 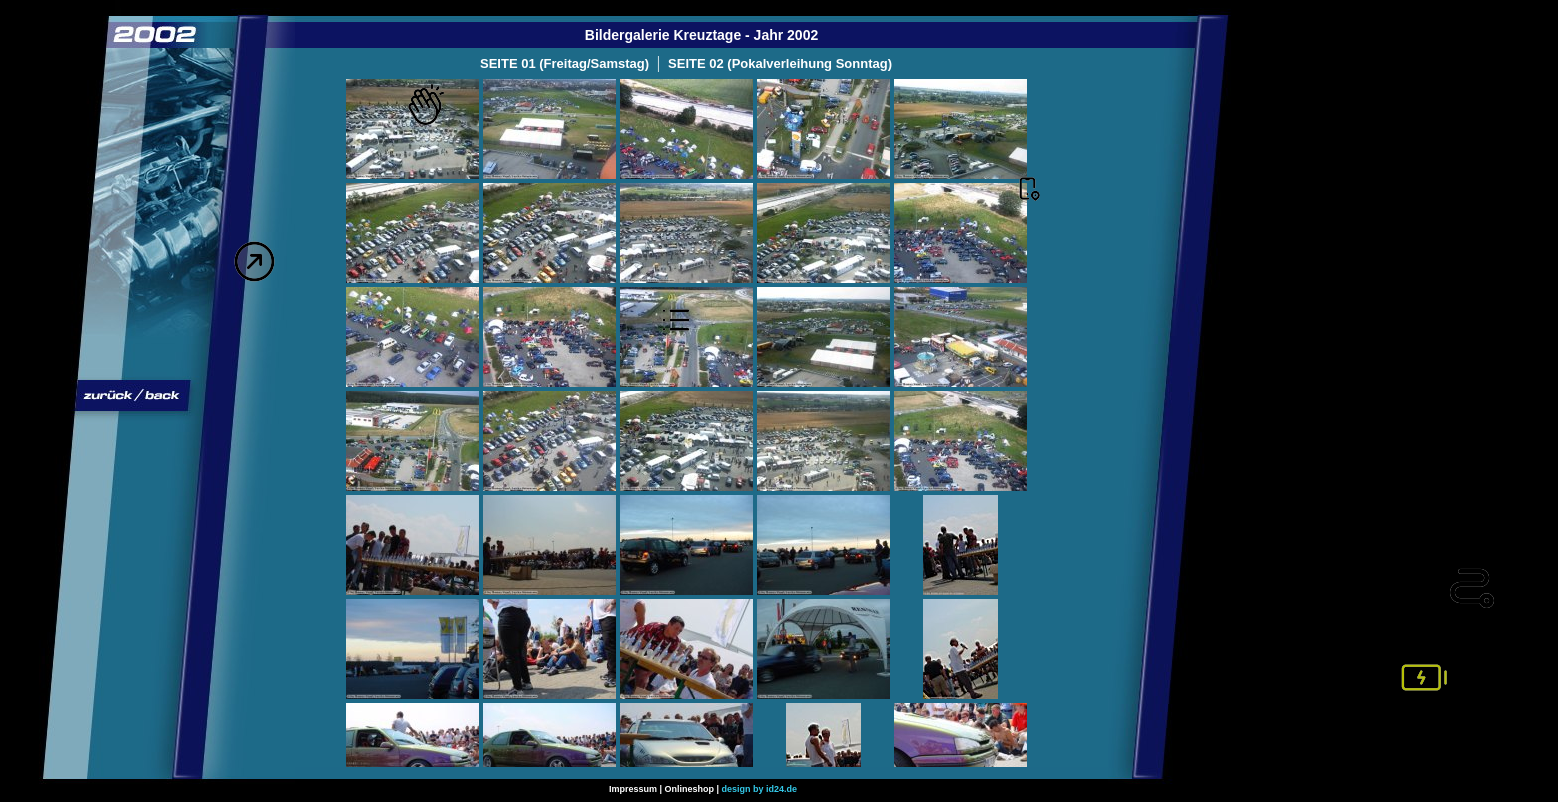 What do you see at coordinates (1027, 188) in the screenshot?
I see `view device location on map` at bounding box center [1027, 188].